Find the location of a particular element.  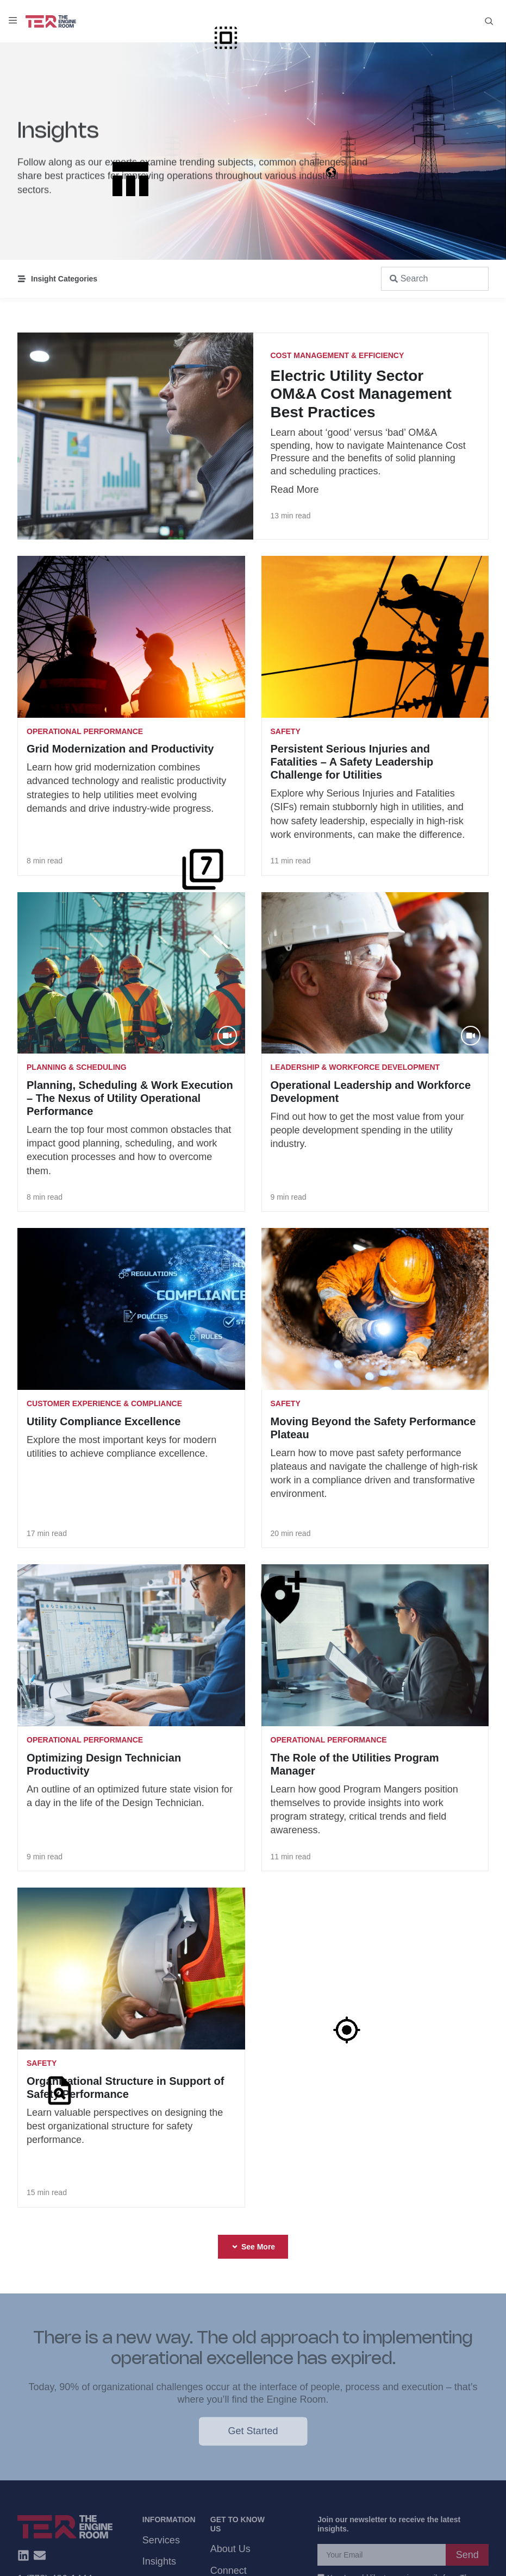

center map on your current location is located at coordinates (347, 2030).